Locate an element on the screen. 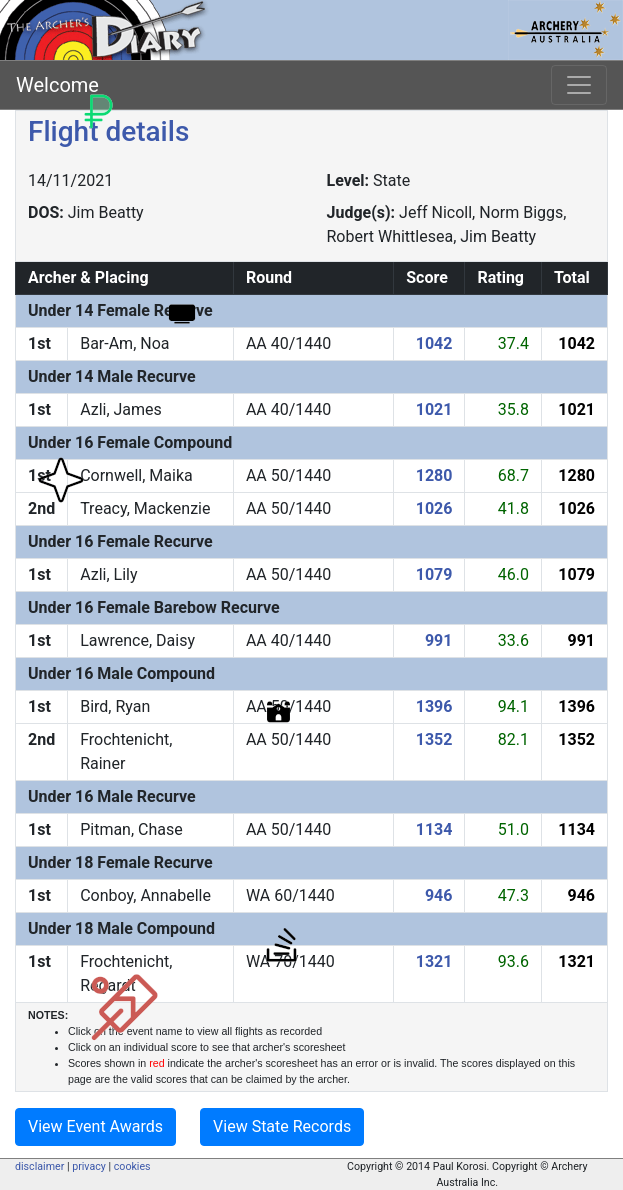 The width and height of the screenshot is (623, 1190). find nearby synagogues is located at coordinates (278, 711).